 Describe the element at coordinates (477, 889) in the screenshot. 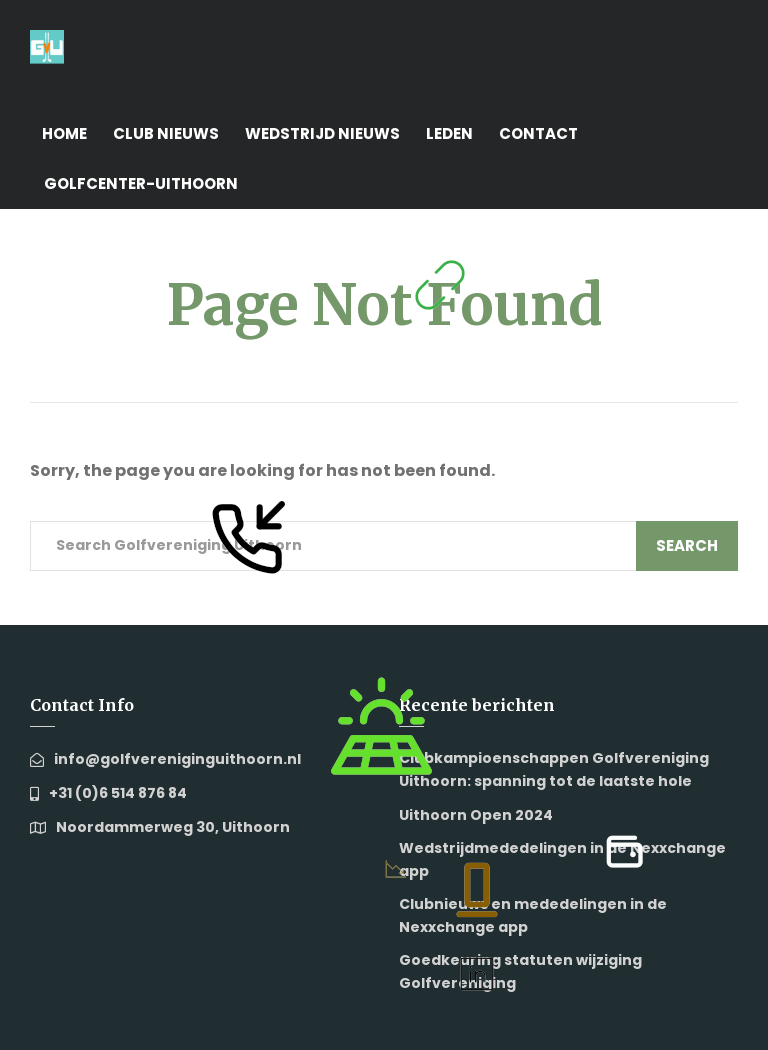

I see `align object to bottom edge` at that location.